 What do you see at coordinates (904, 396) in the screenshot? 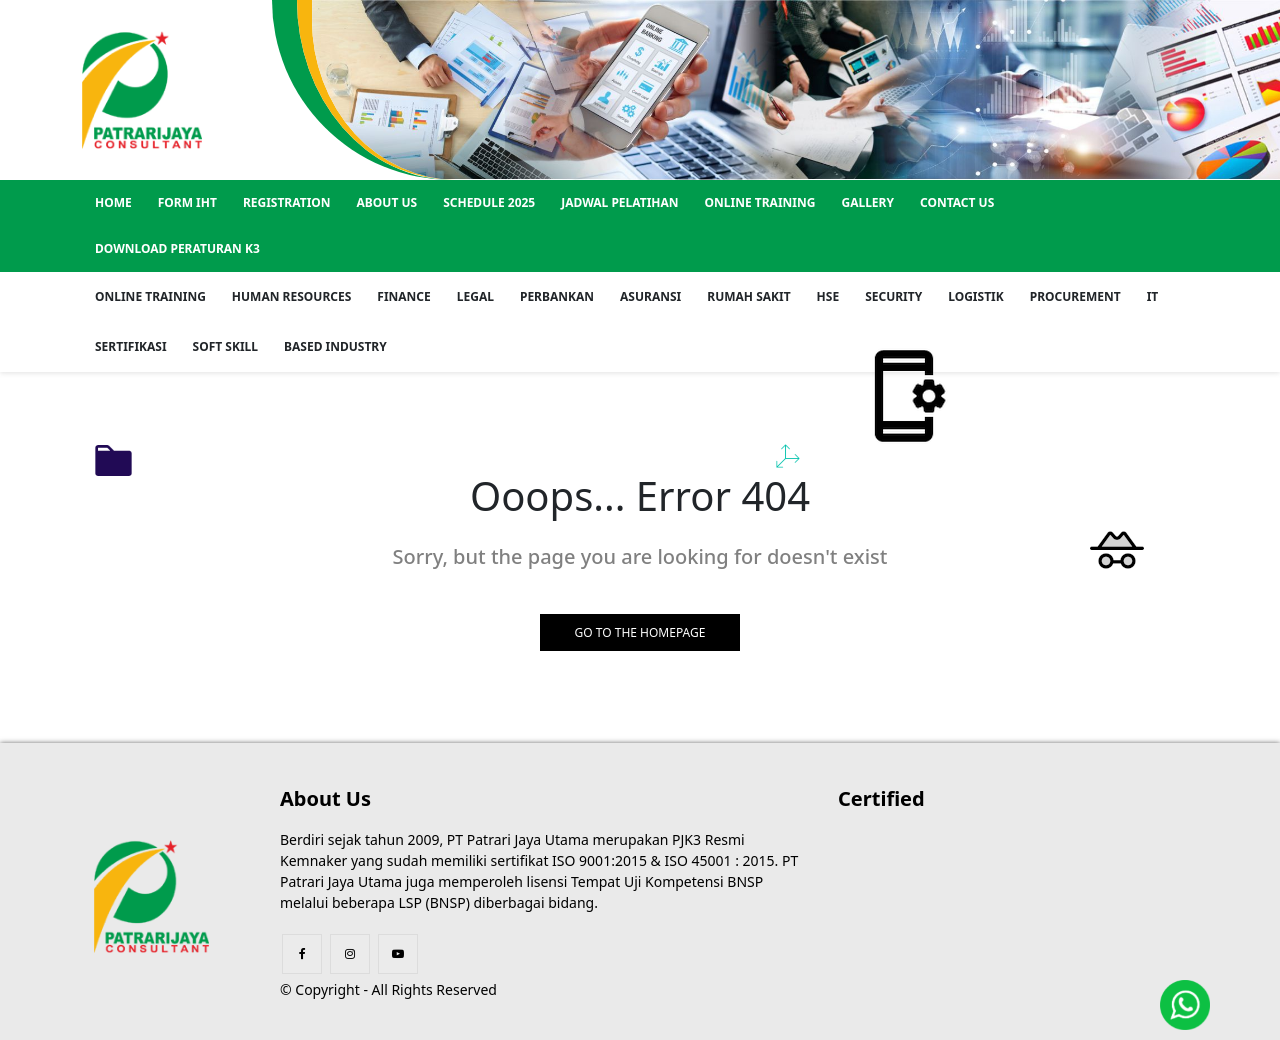
I see `access app settings` at bounding box center [904, 396].